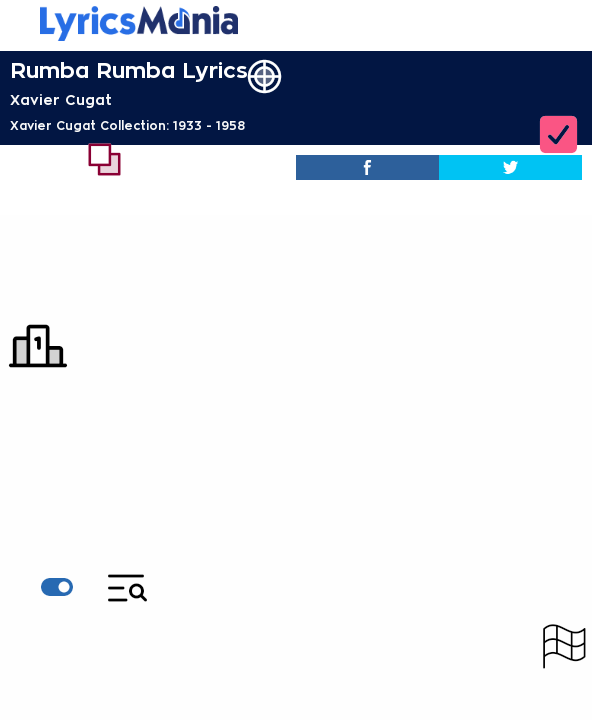 The height and width of the screenshot is (720, 592). What do you see at coordinates (558, 134) in the screenshot?
I see `confirm or submit an action` at bounding box center [558, 134].